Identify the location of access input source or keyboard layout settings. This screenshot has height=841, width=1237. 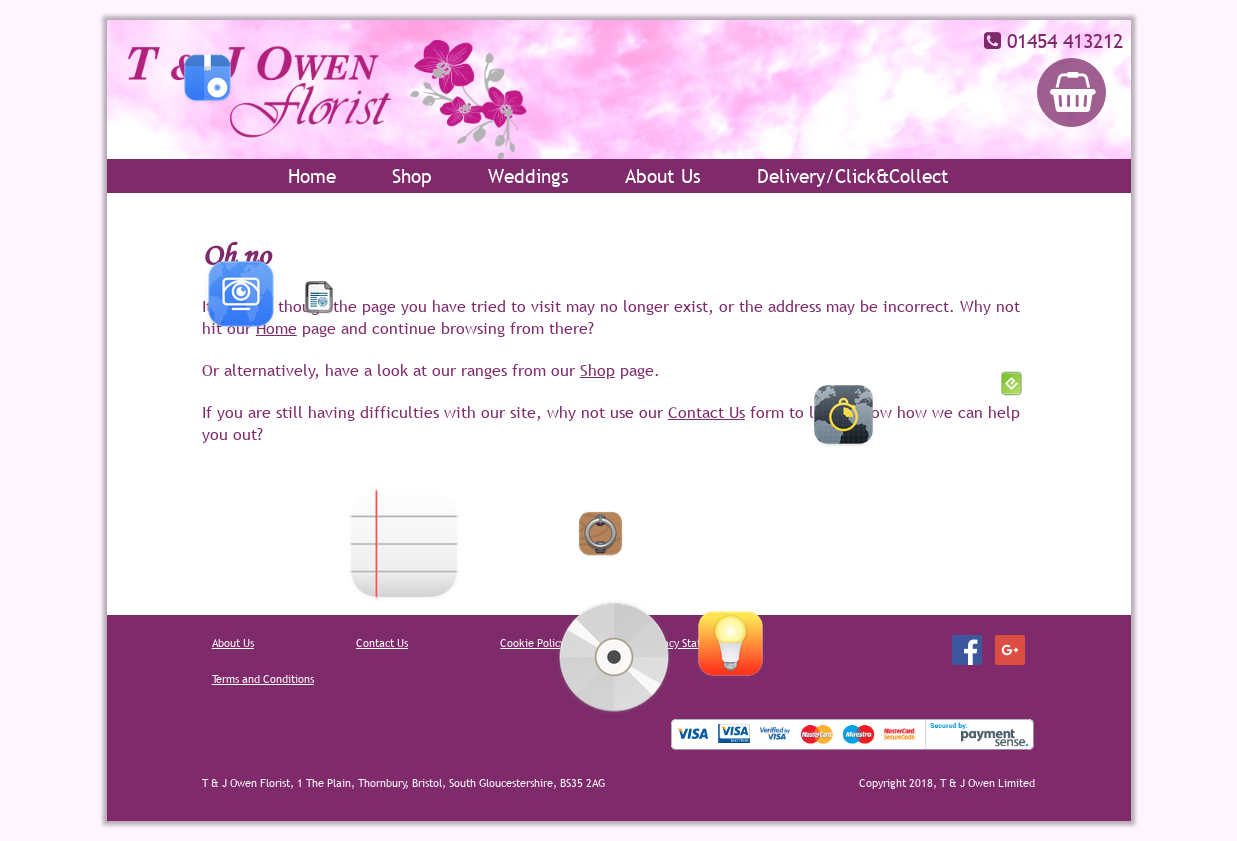
(207, 78).